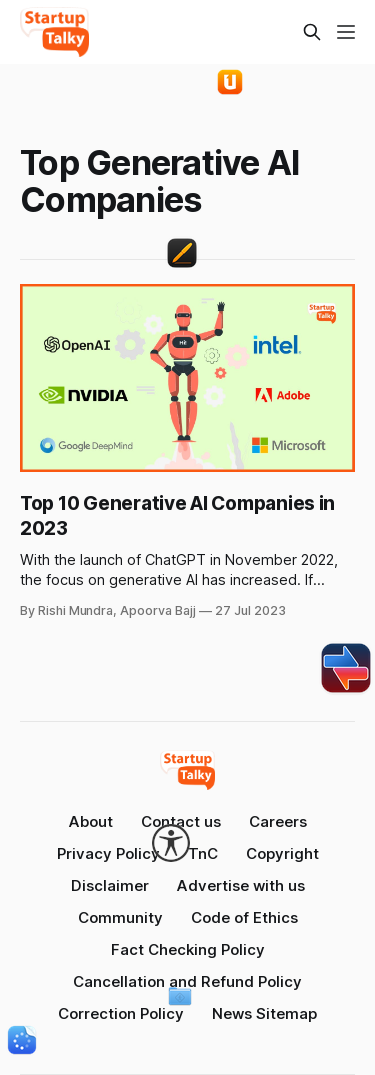  What do you see at coordinates (230, 82) in the screenshot?
I see `open ubuntu one cloud storage app` at bounding box center [230, 82].